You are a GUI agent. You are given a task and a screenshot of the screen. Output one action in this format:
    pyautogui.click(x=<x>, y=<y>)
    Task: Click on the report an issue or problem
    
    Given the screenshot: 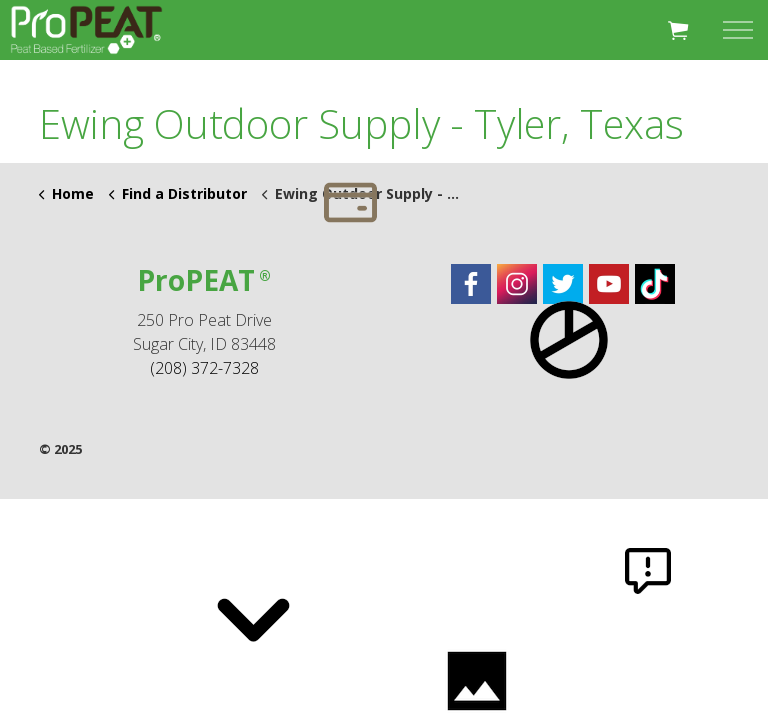 What is the action you would take?
    pyautogui.click(x=648, y=571)
    